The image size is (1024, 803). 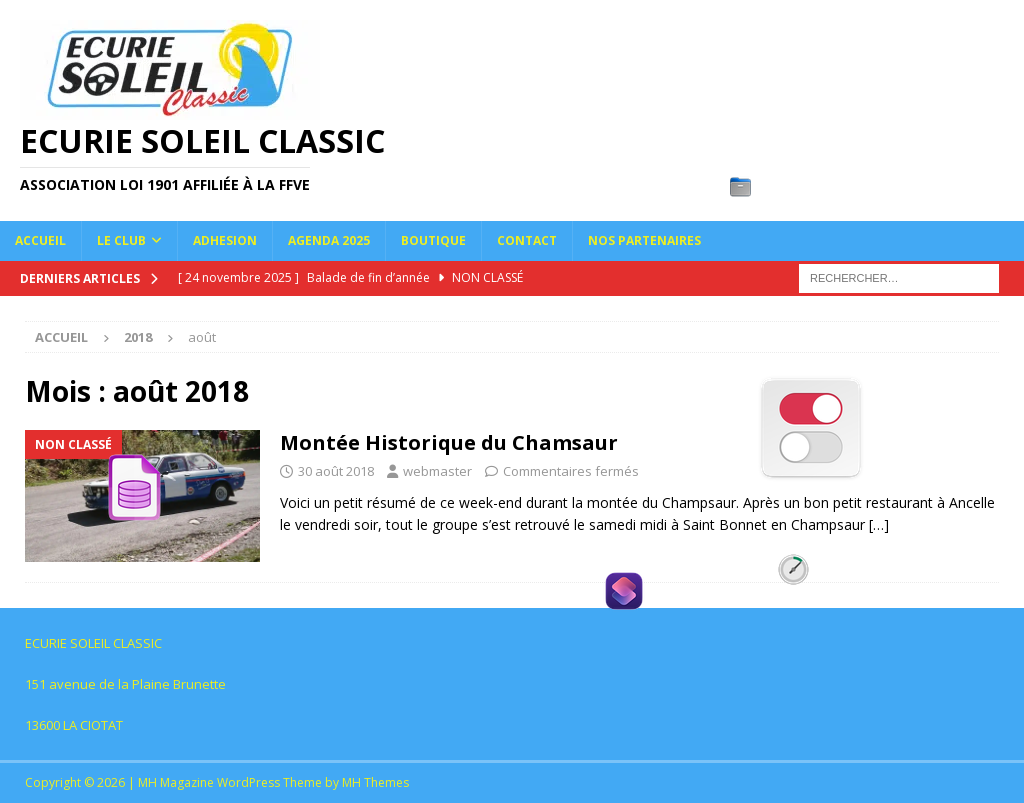 I want to click on open system tweaks or settings customization, so click(x=811, y=428).